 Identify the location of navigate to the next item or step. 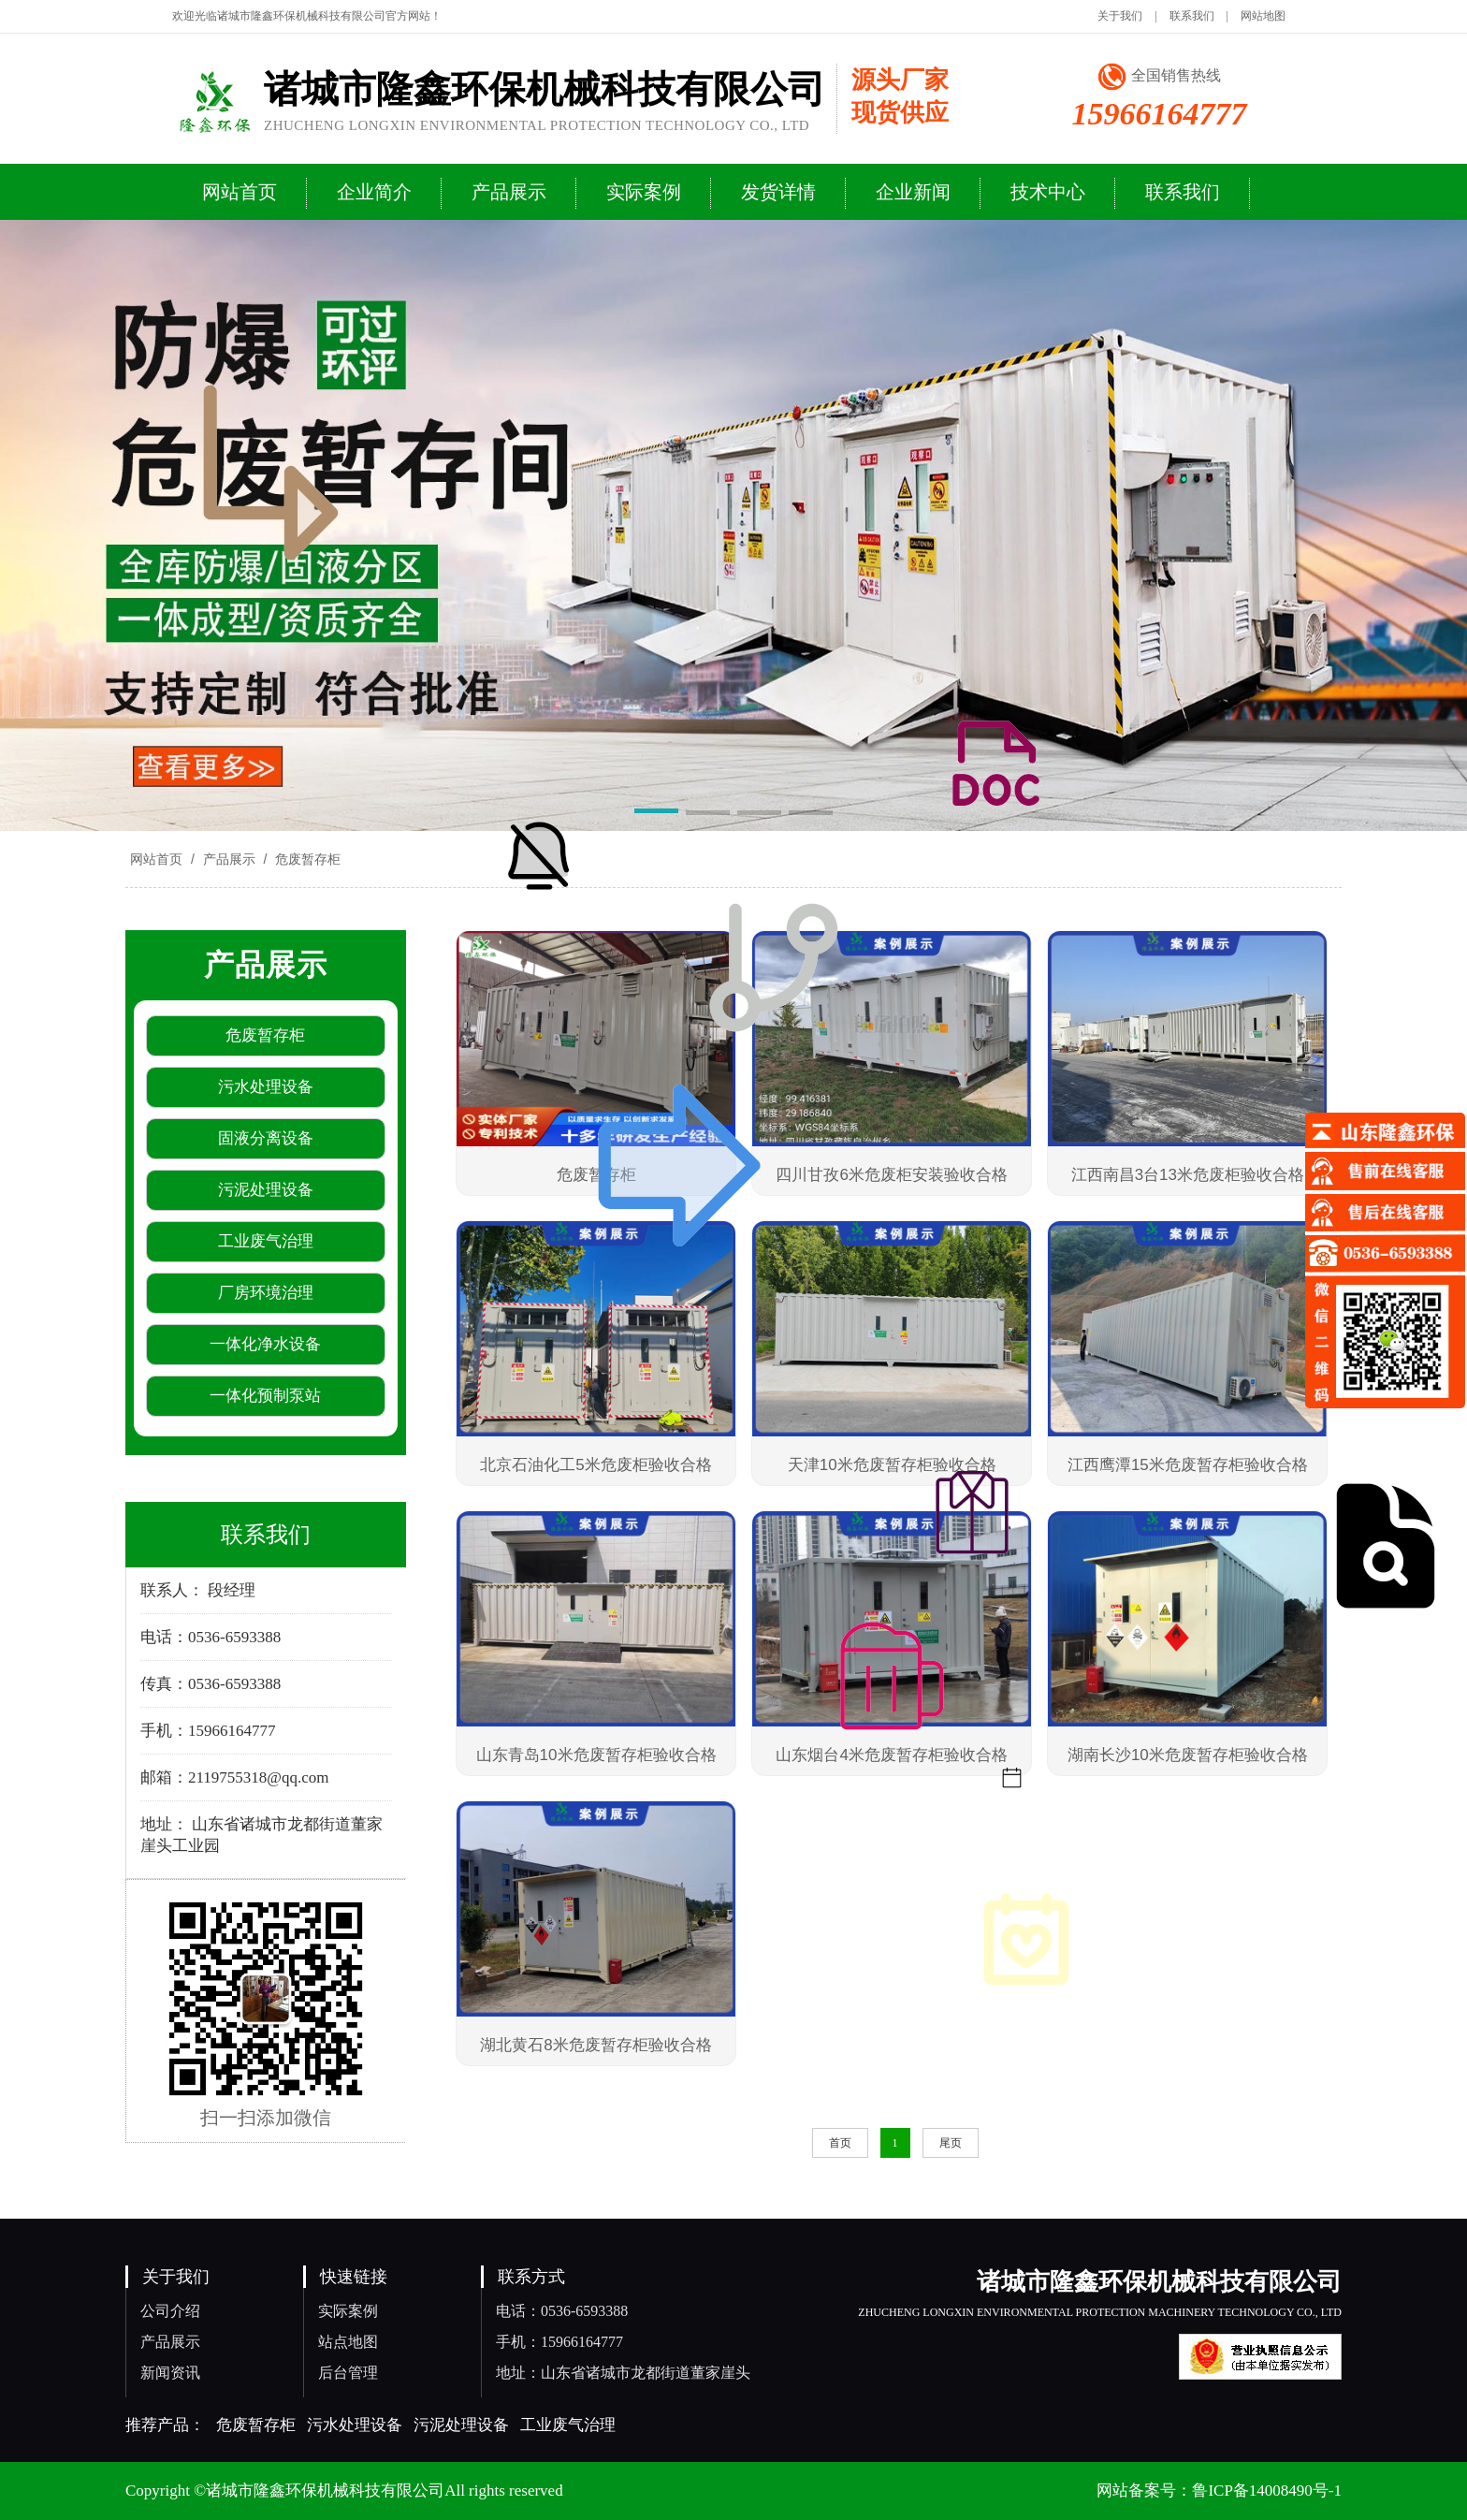
(673, 1165).